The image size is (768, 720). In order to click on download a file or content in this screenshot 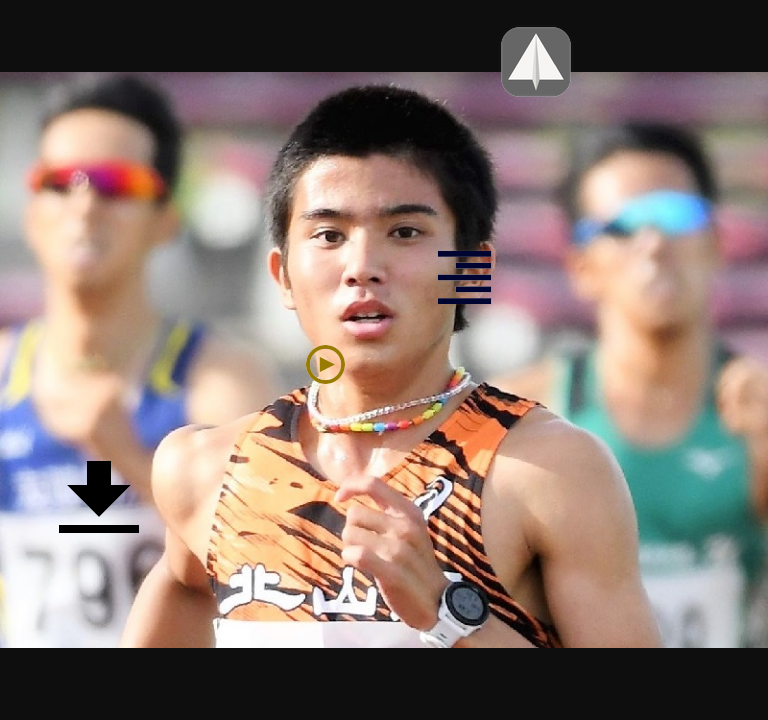, I will do `click(99, 493)`.